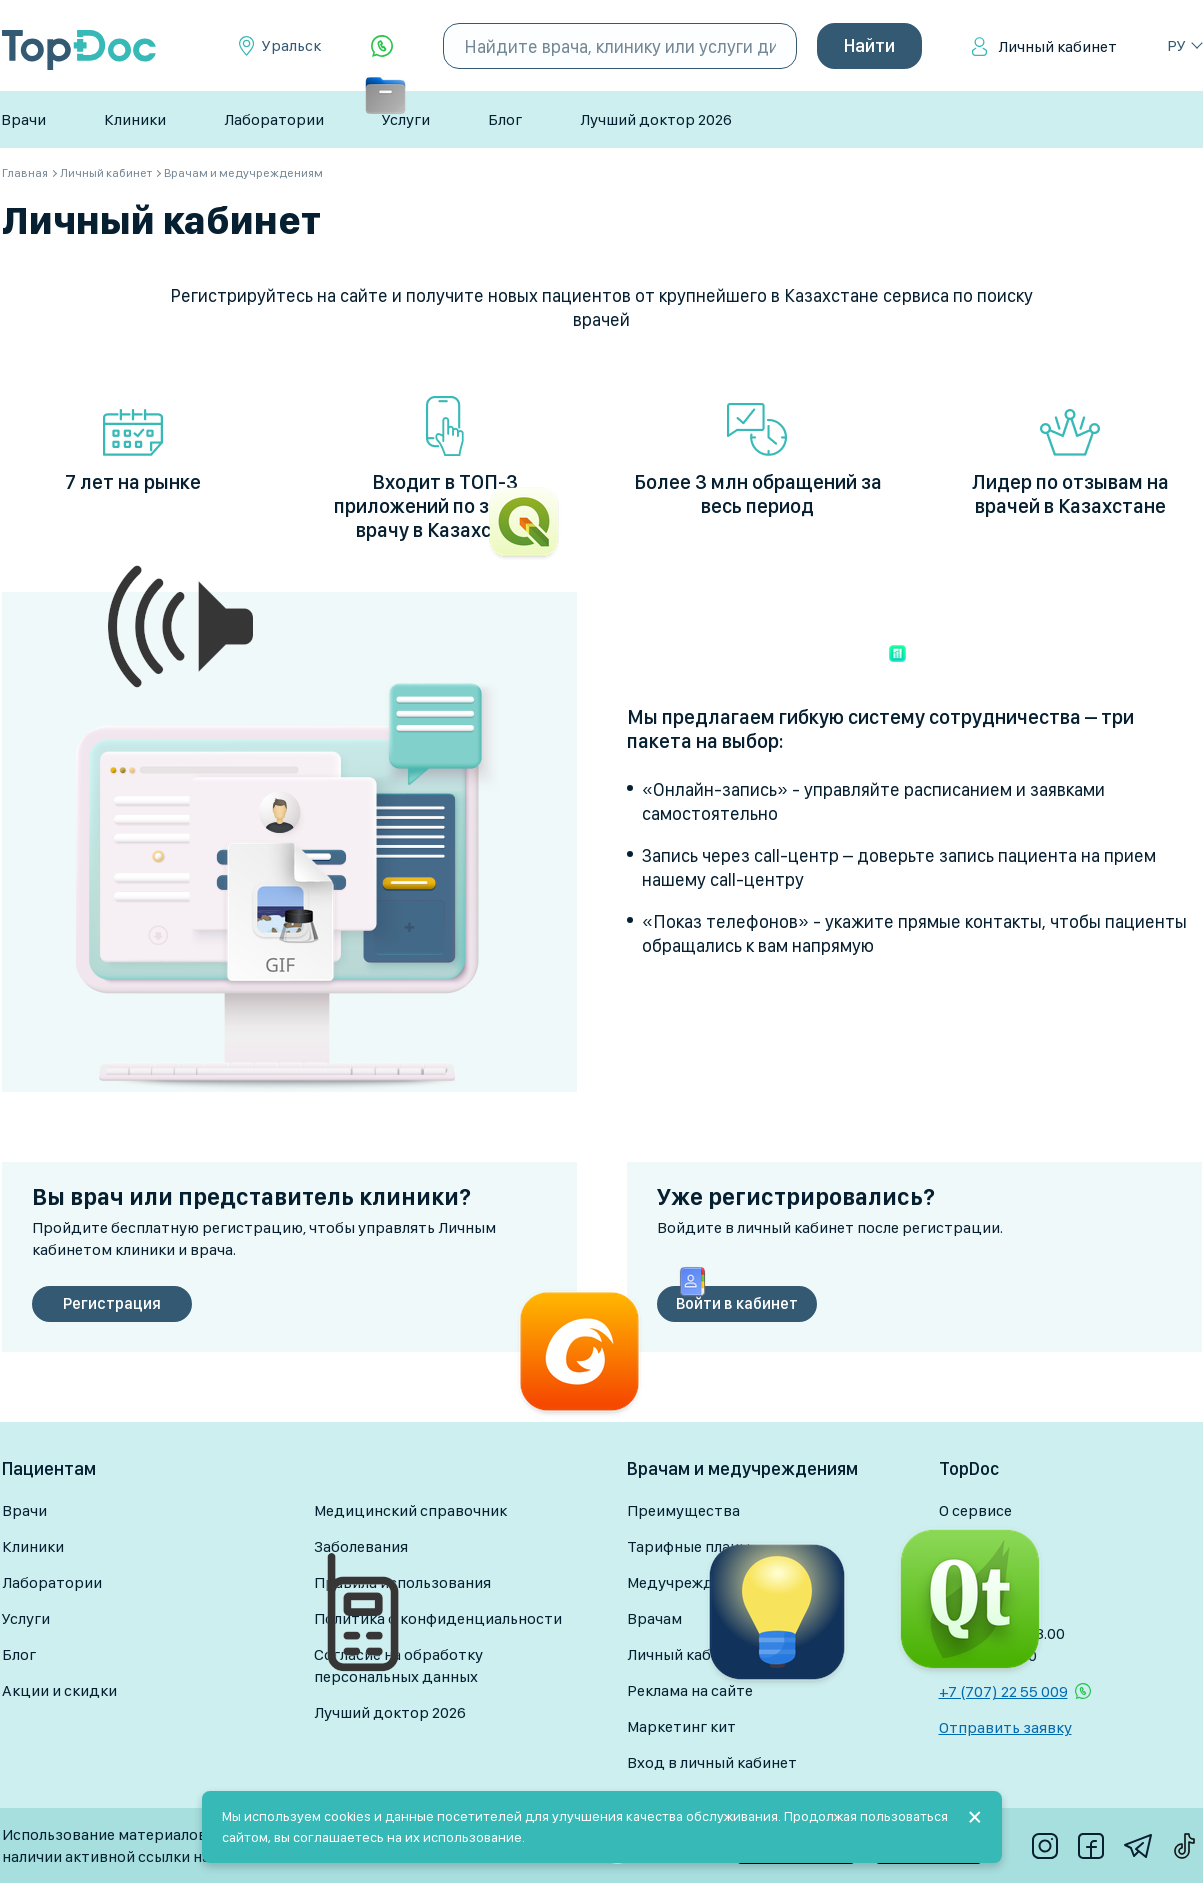  Describe the element at coordinates (970, 1599) in the screenshot. I see `launch qt creator development environment` at that location.